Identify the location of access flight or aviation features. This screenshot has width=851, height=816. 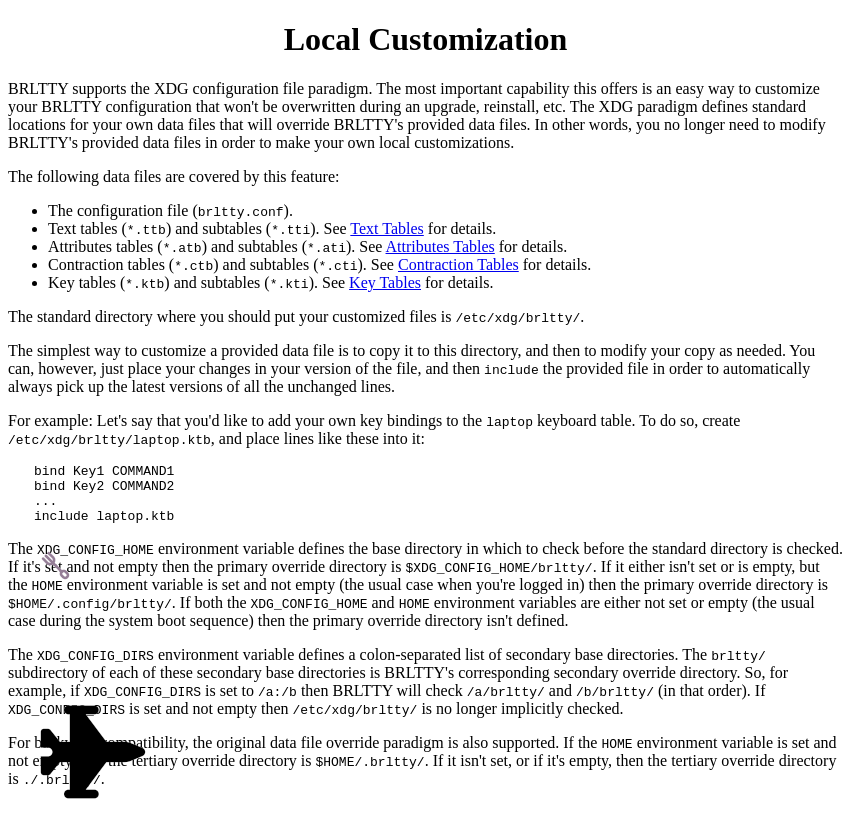
(93, 752).